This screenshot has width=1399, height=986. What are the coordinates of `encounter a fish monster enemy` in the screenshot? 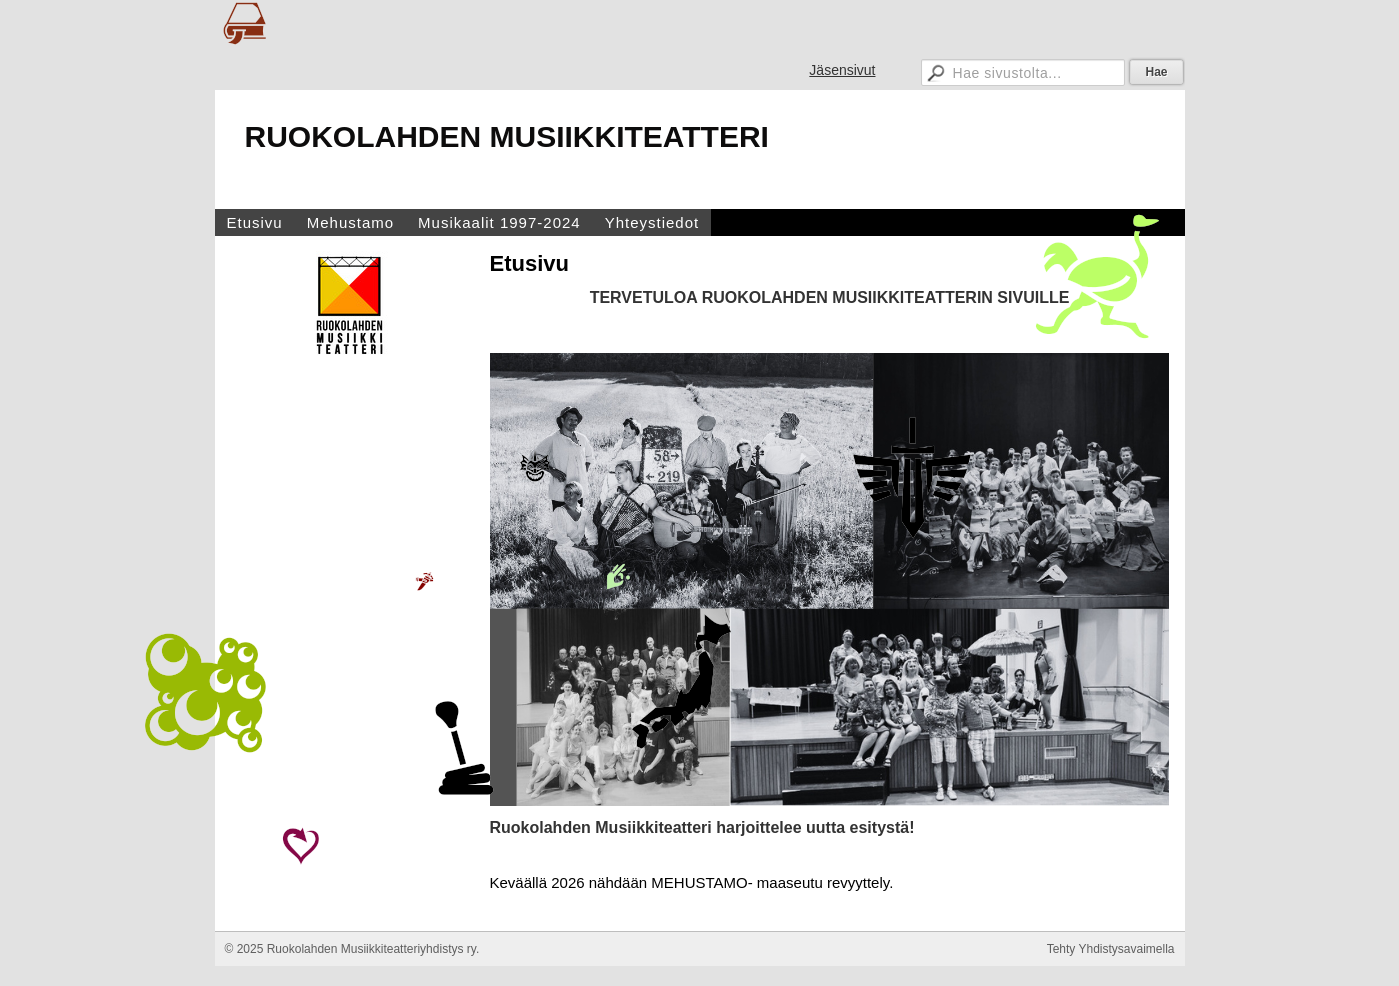 It's located at (535, 466).